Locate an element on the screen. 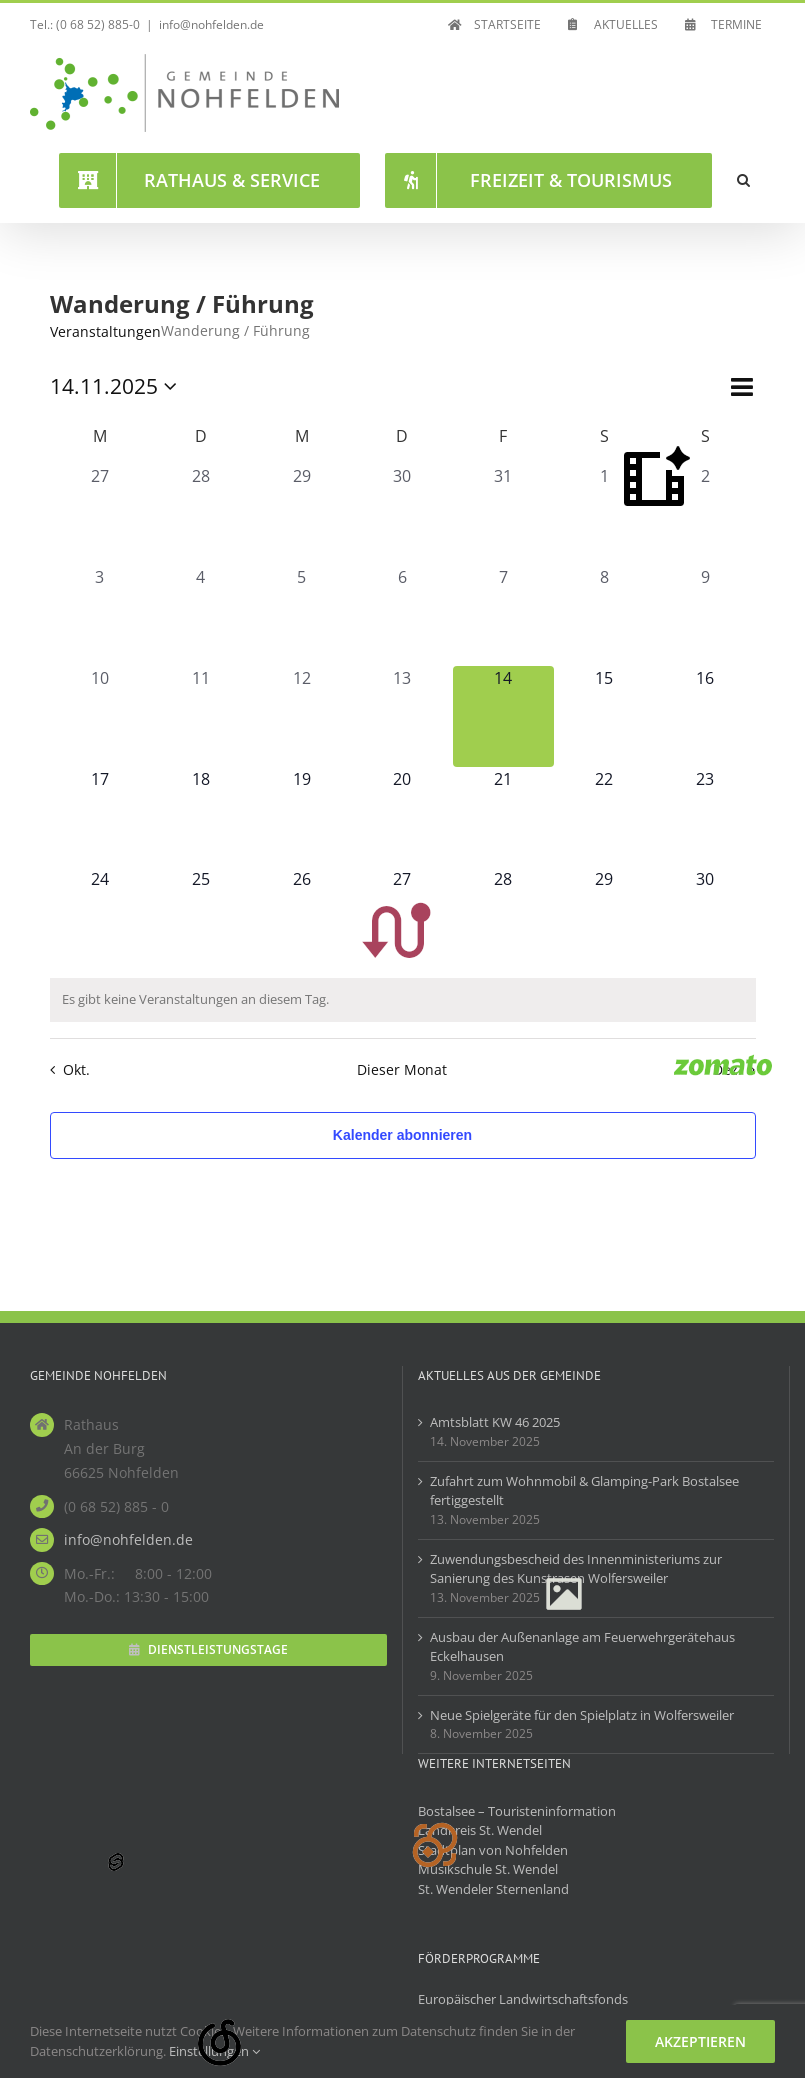  generate video content using AI is located at coordinates (654, 479).